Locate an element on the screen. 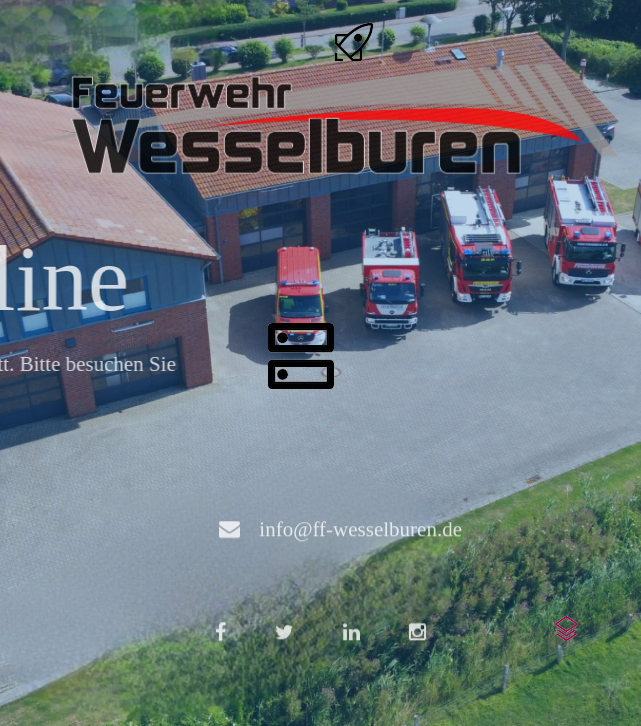  toggle layer visibility in editor is located at coordinates (566, 628).